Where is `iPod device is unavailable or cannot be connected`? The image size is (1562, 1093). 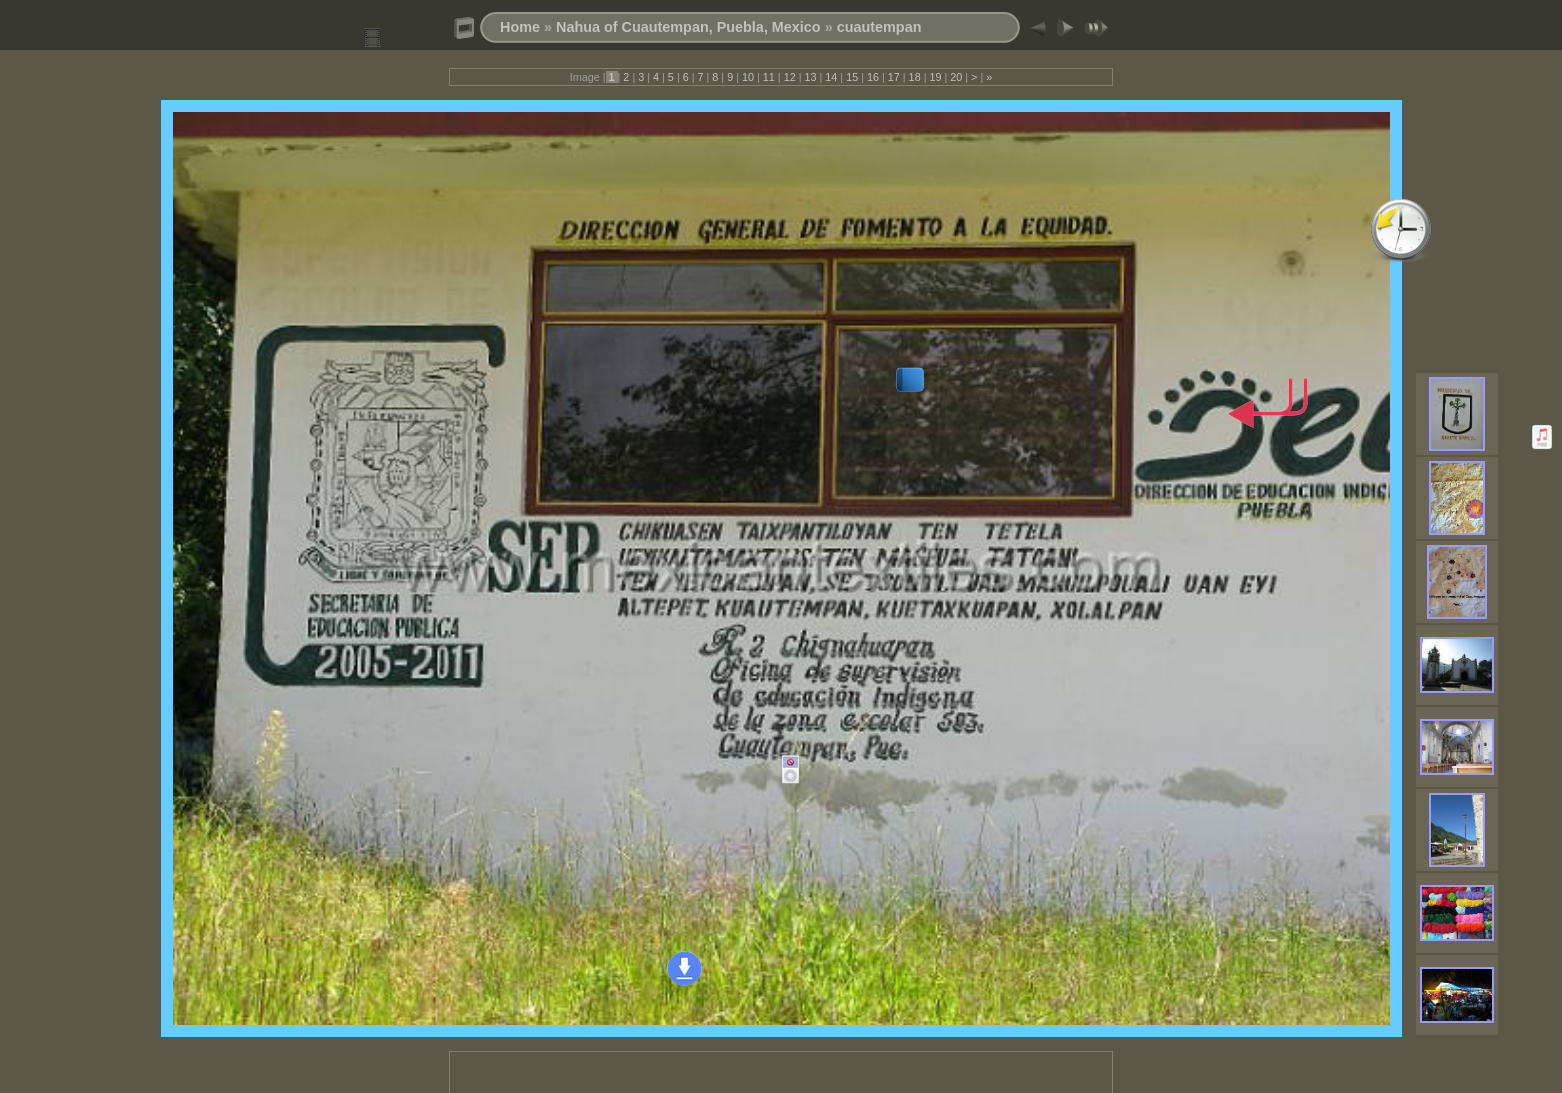 iPod device is unavailable or cannot be connected is located at coordinates (790, 769).